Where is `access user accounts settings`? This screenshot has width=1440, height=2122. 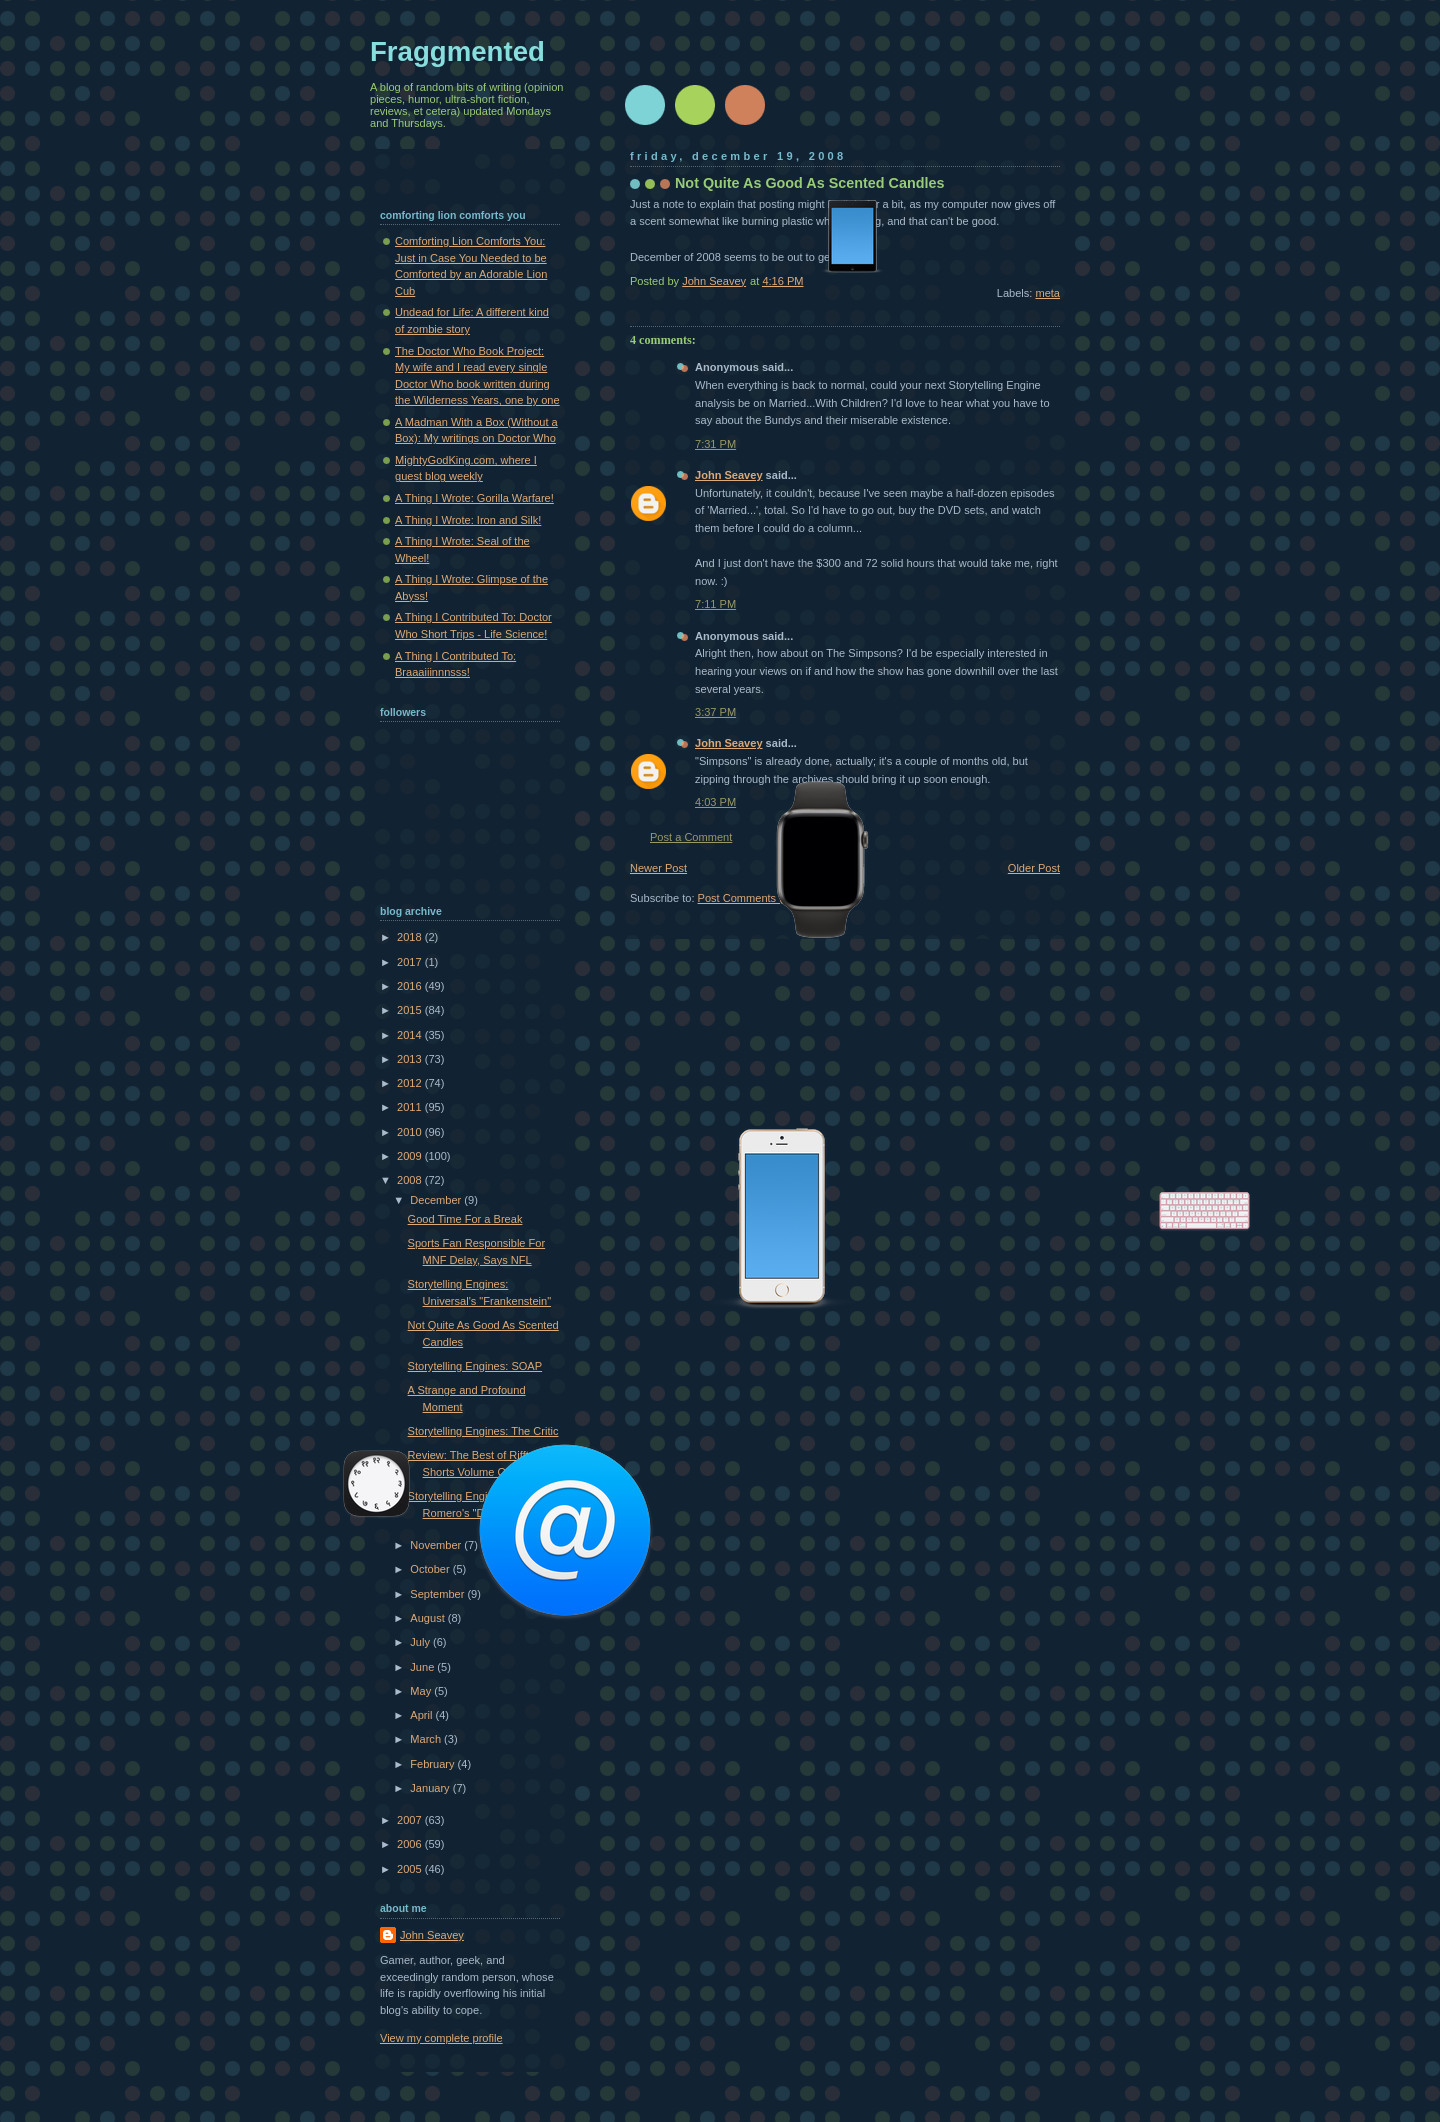
access user accounts settings is located at coordinates (565, 1530).